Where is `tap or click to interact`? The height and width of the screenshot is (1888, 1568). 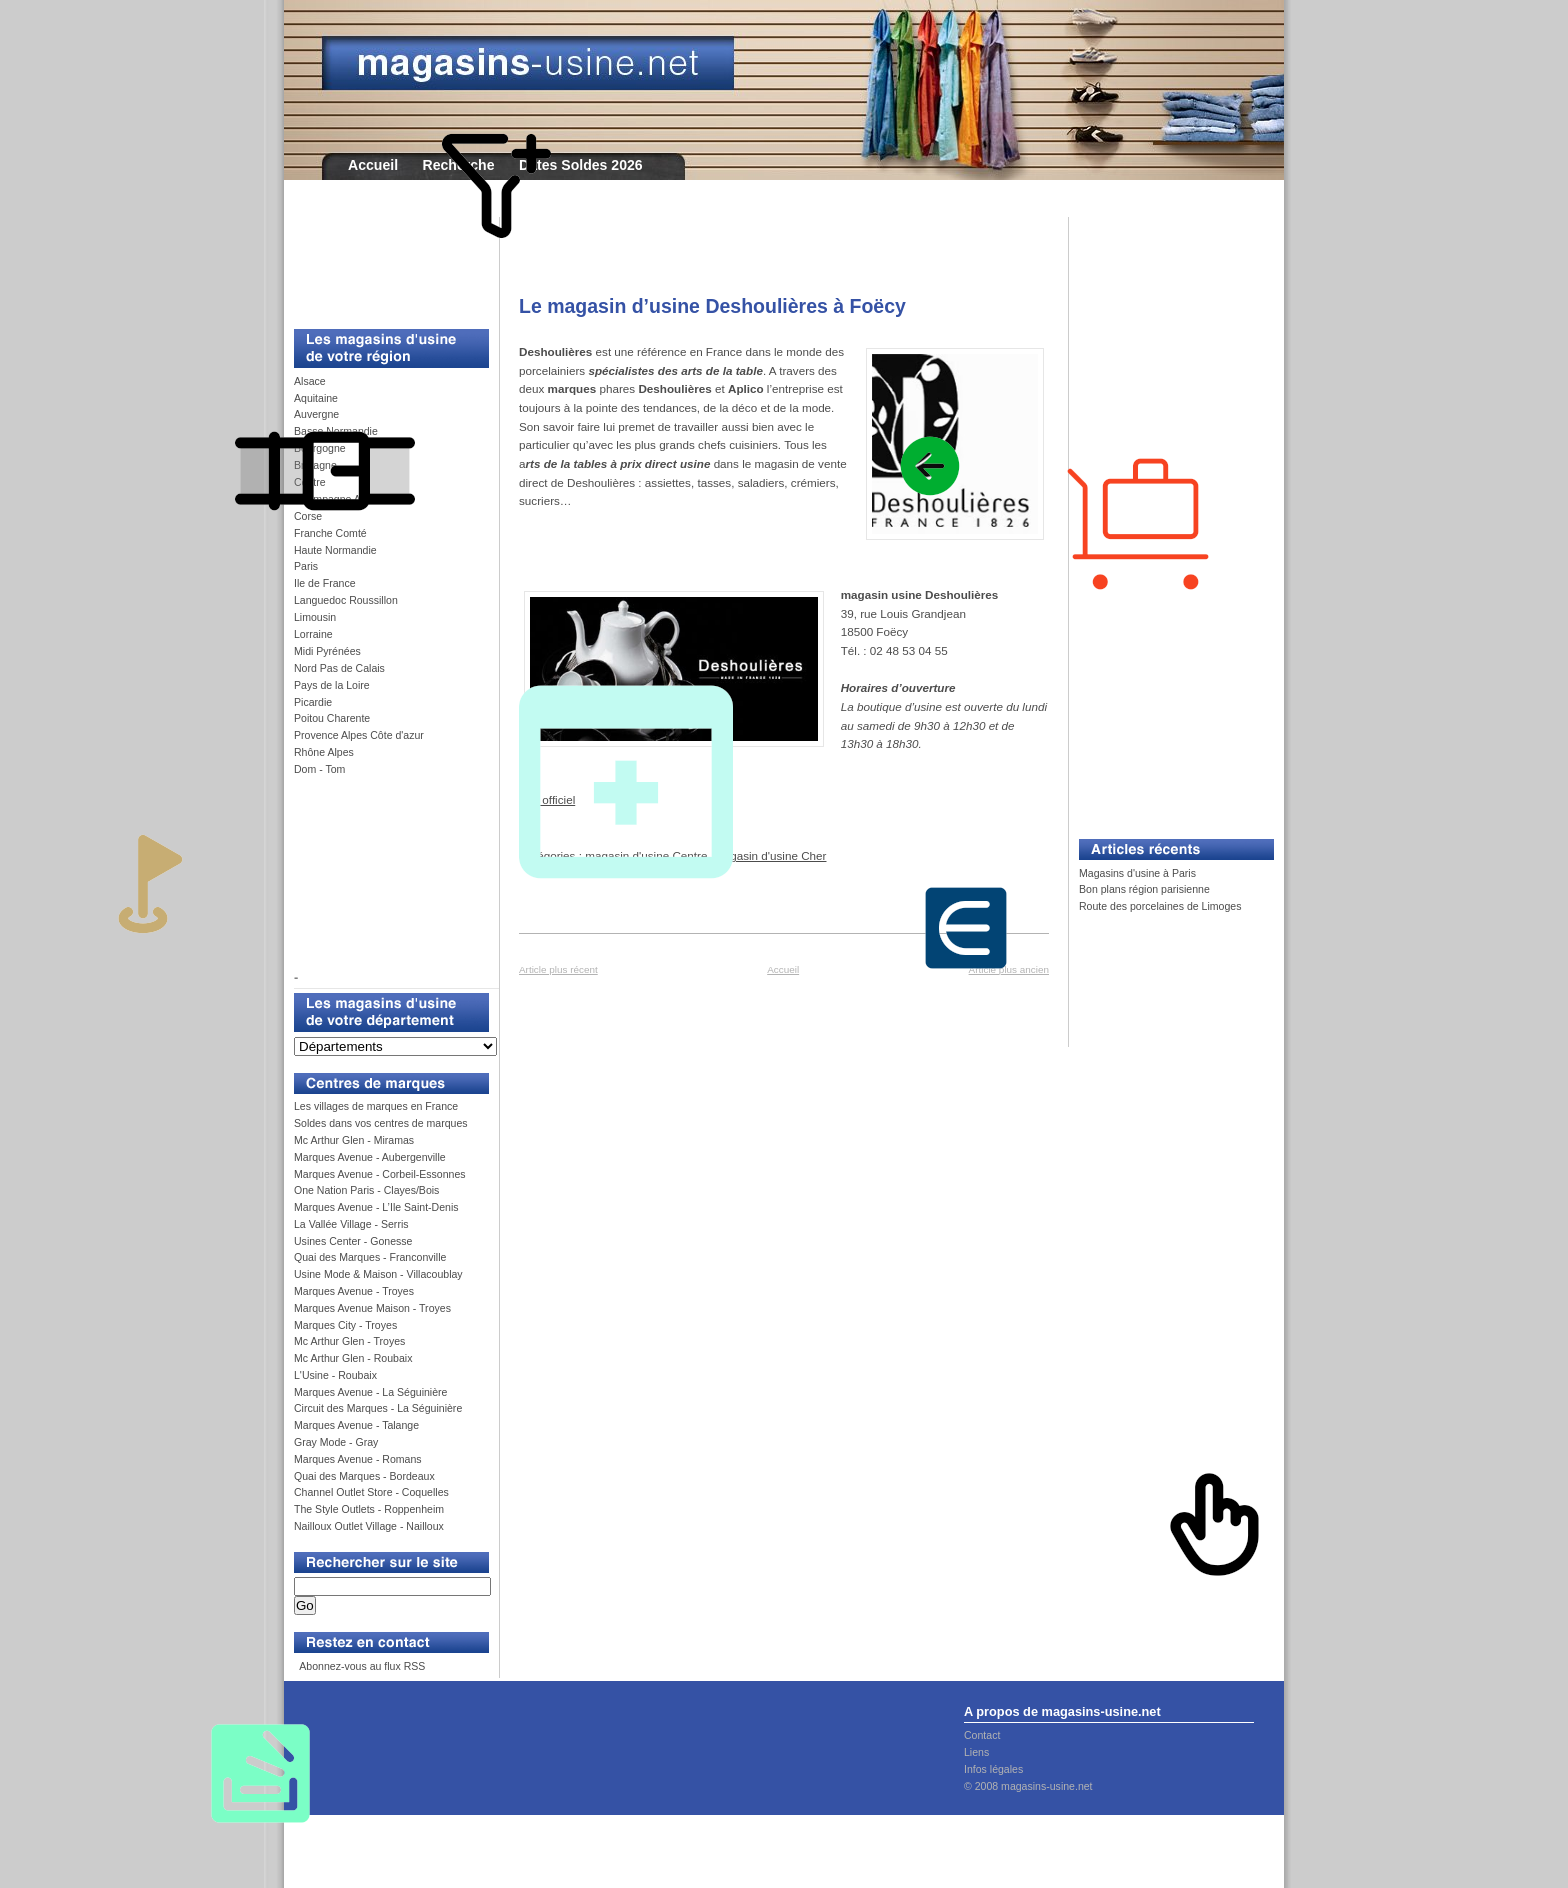 tap or click to interact is located at coordinates (1214, 1524).